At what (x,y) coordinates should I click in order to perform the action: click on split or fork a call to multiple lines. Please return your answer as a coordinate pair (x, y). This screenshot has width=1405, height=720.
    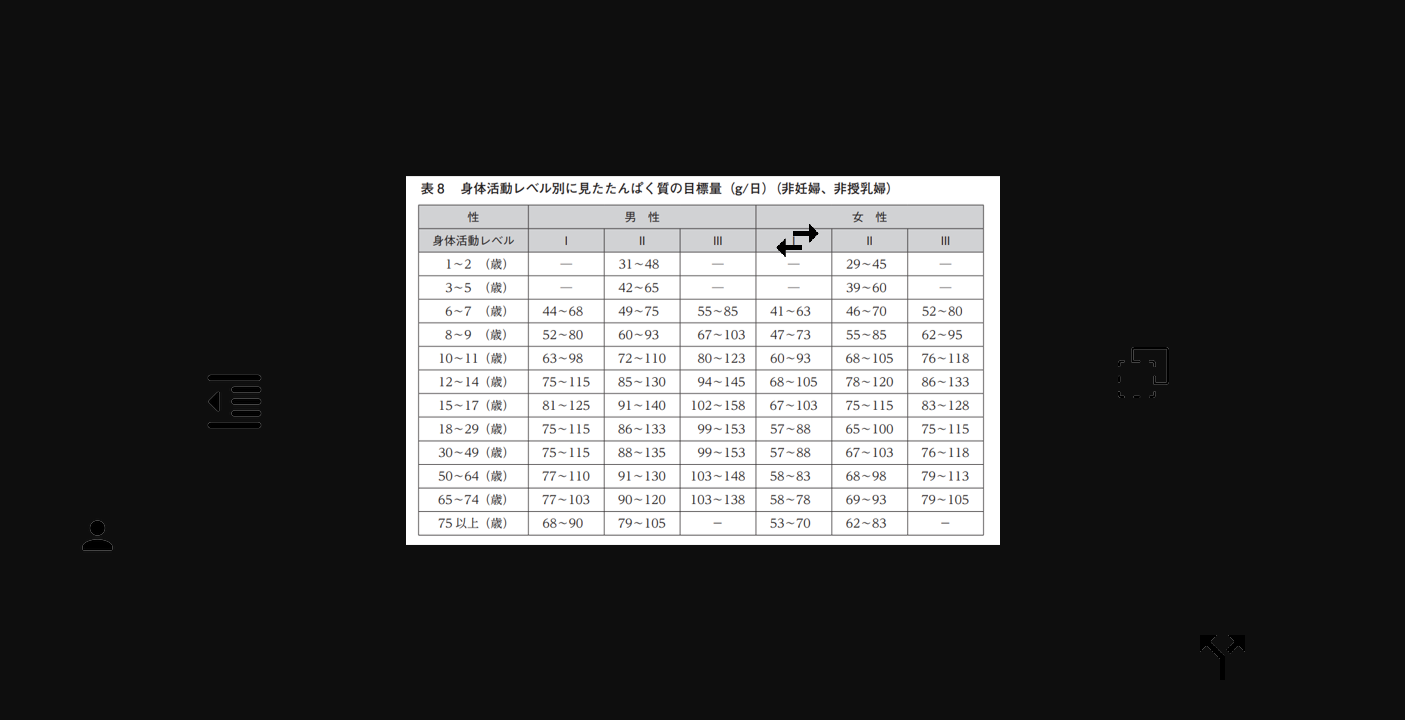
    Looking at the image, I should click on (1222, 657).